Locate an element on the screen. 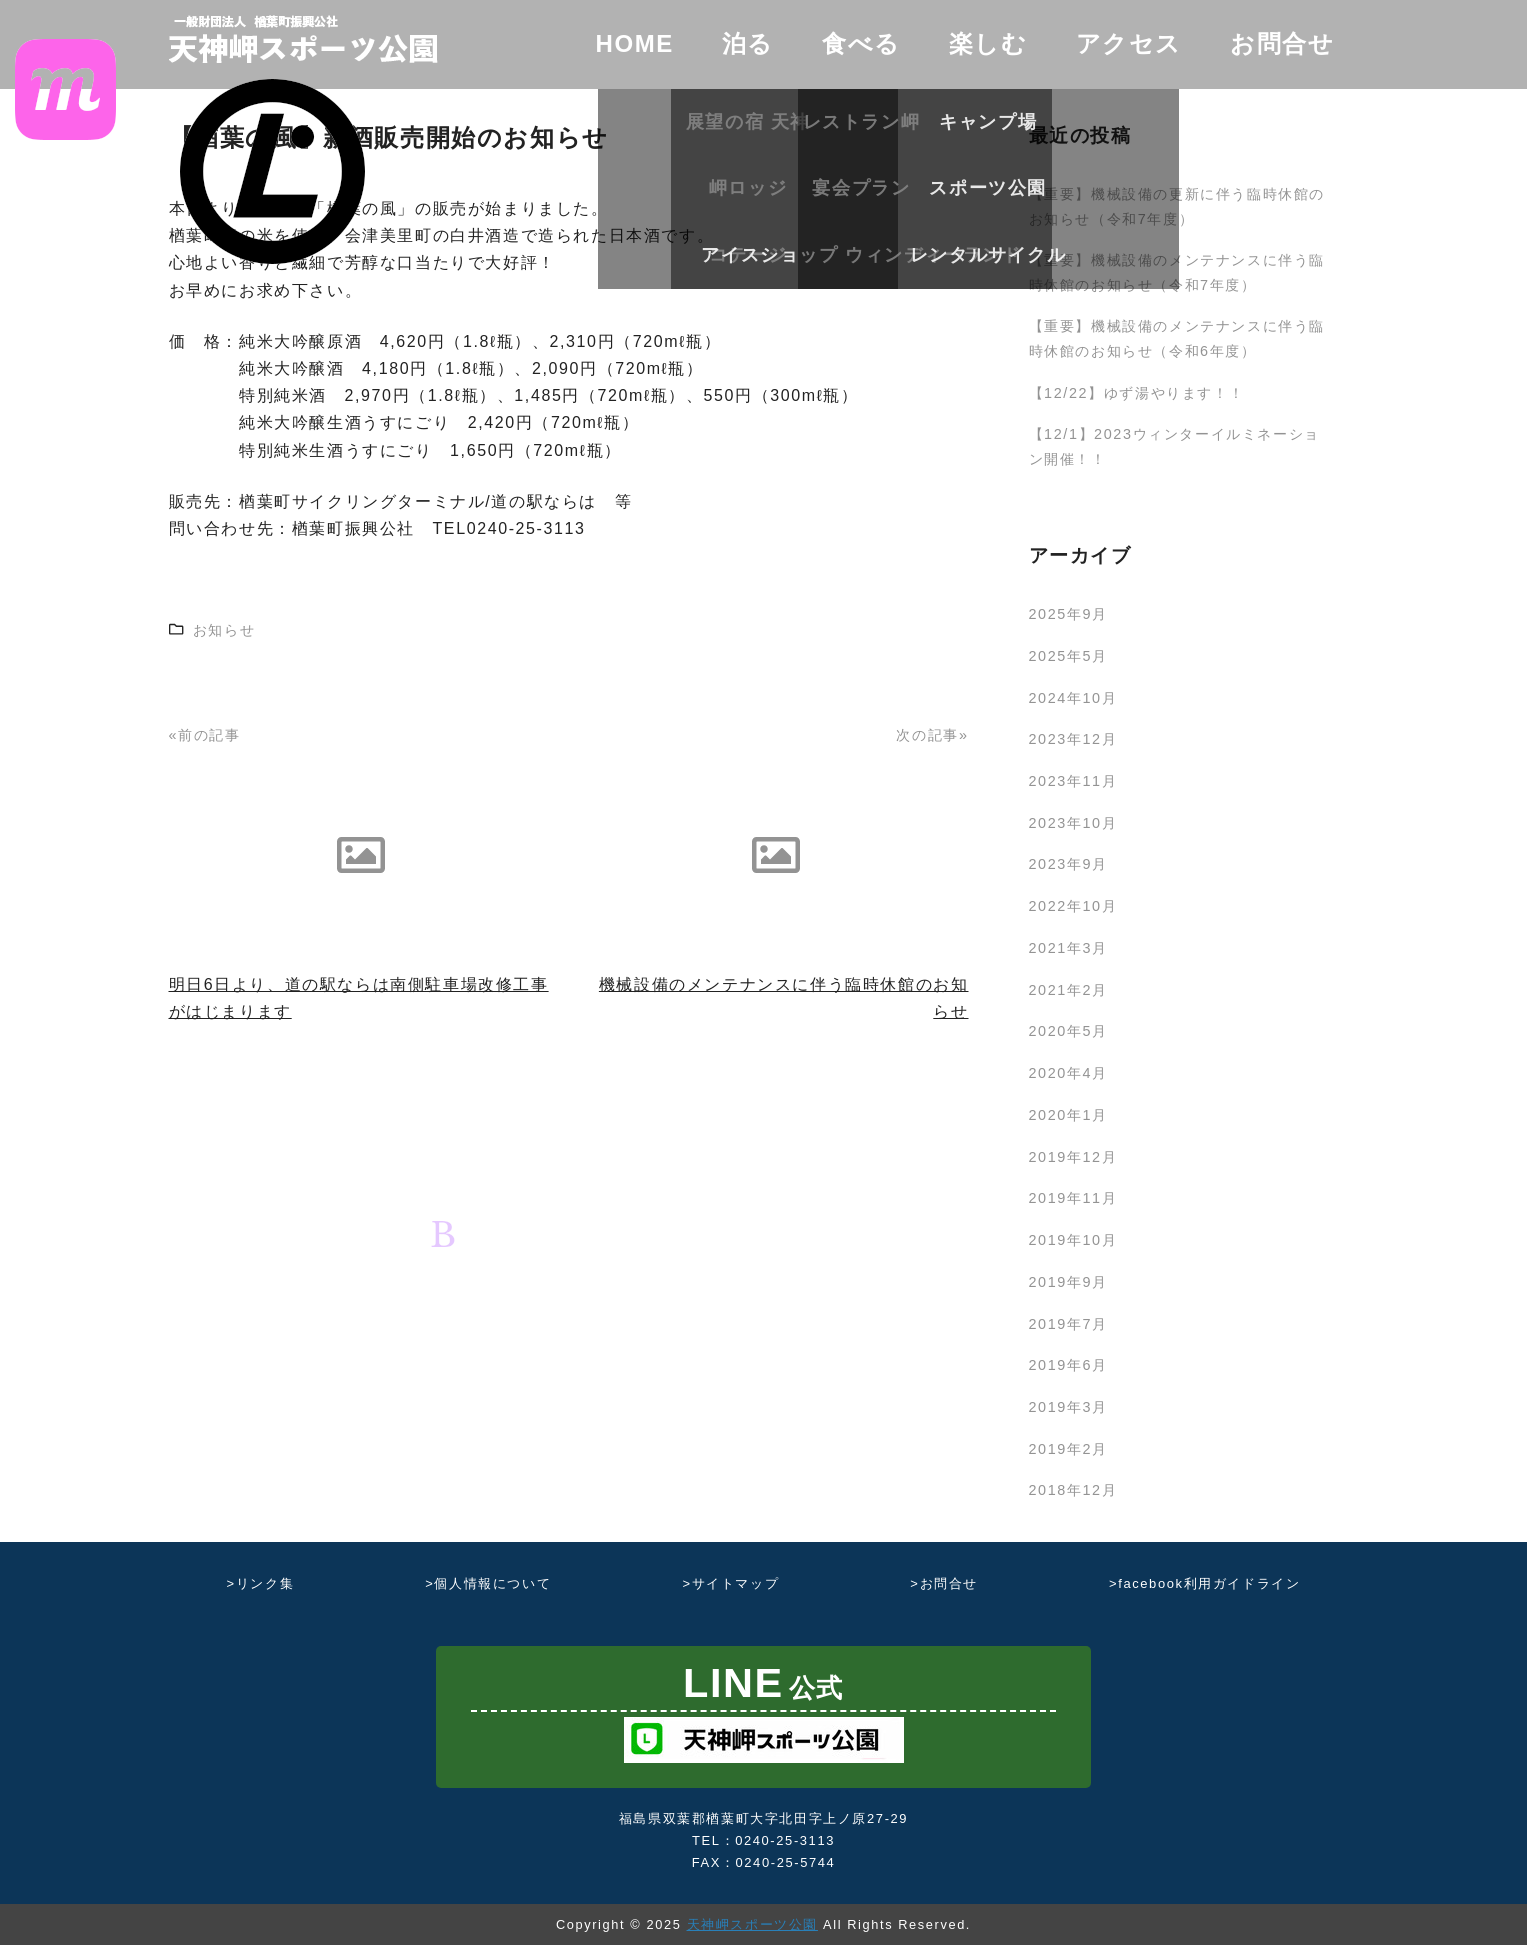  open moqups wireframing and prototyping tool is located at coordinates (65, 89).